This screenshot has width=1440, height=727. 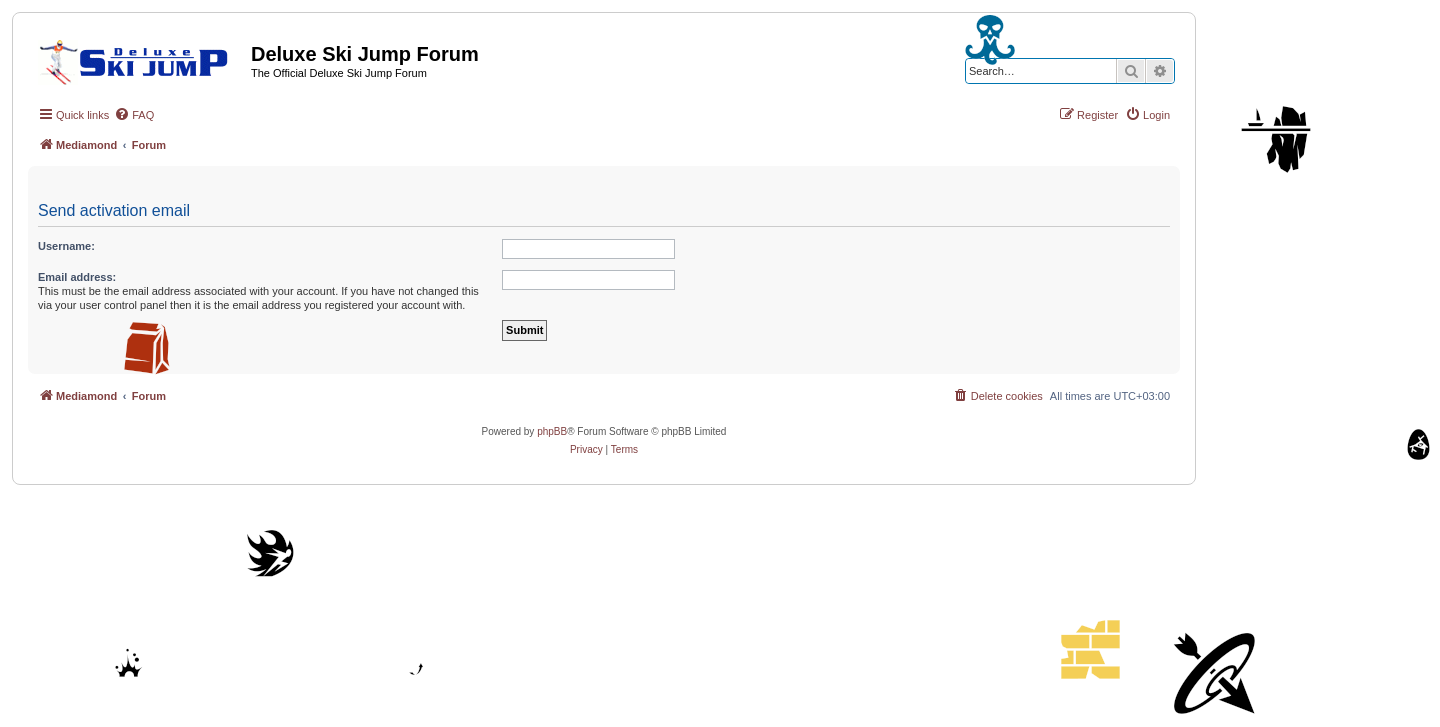 What do you see at coordinates (270, 553) in the screenshot?
I see `activate speed boost or sprint ability` at bounding box center [270, 553].